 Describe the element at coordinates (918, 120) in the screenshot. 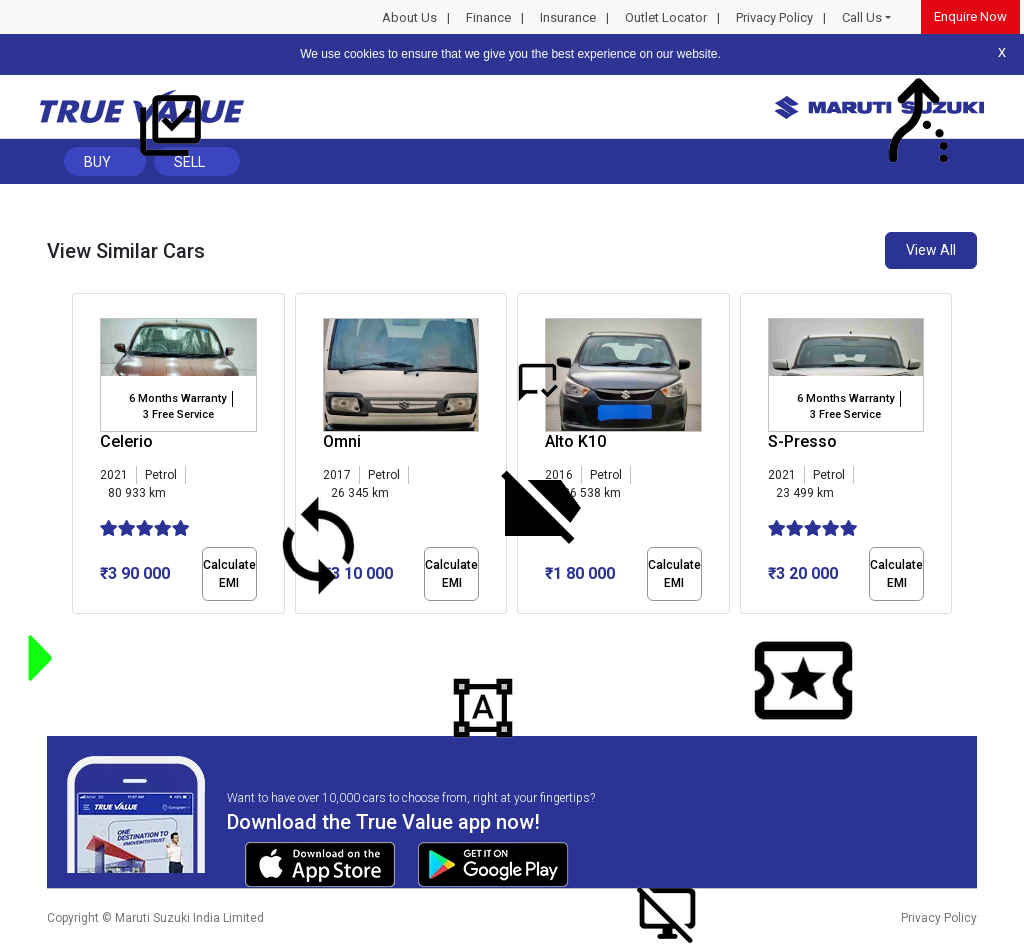

I see `merge content from right into main branch` at that location.